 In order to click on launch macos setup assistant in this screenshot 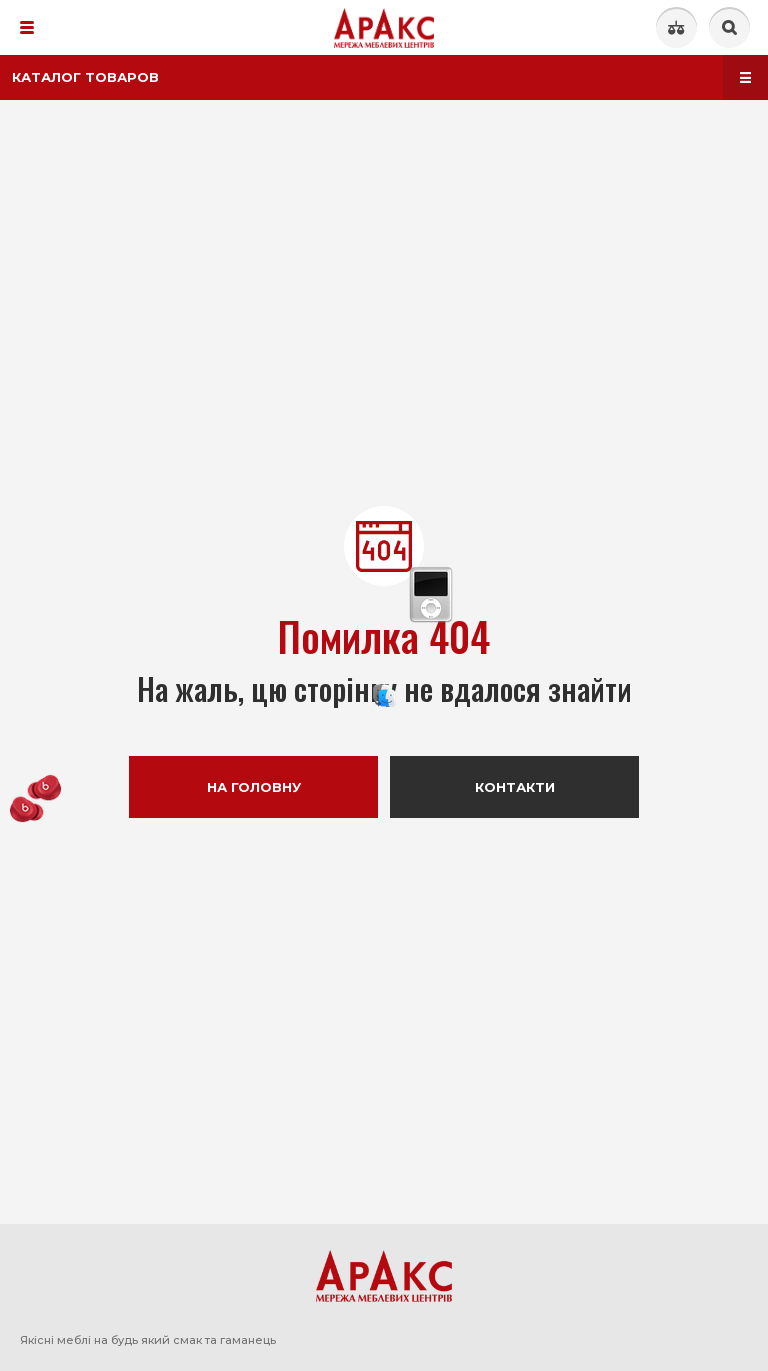, I will do `click(384, 695)`.